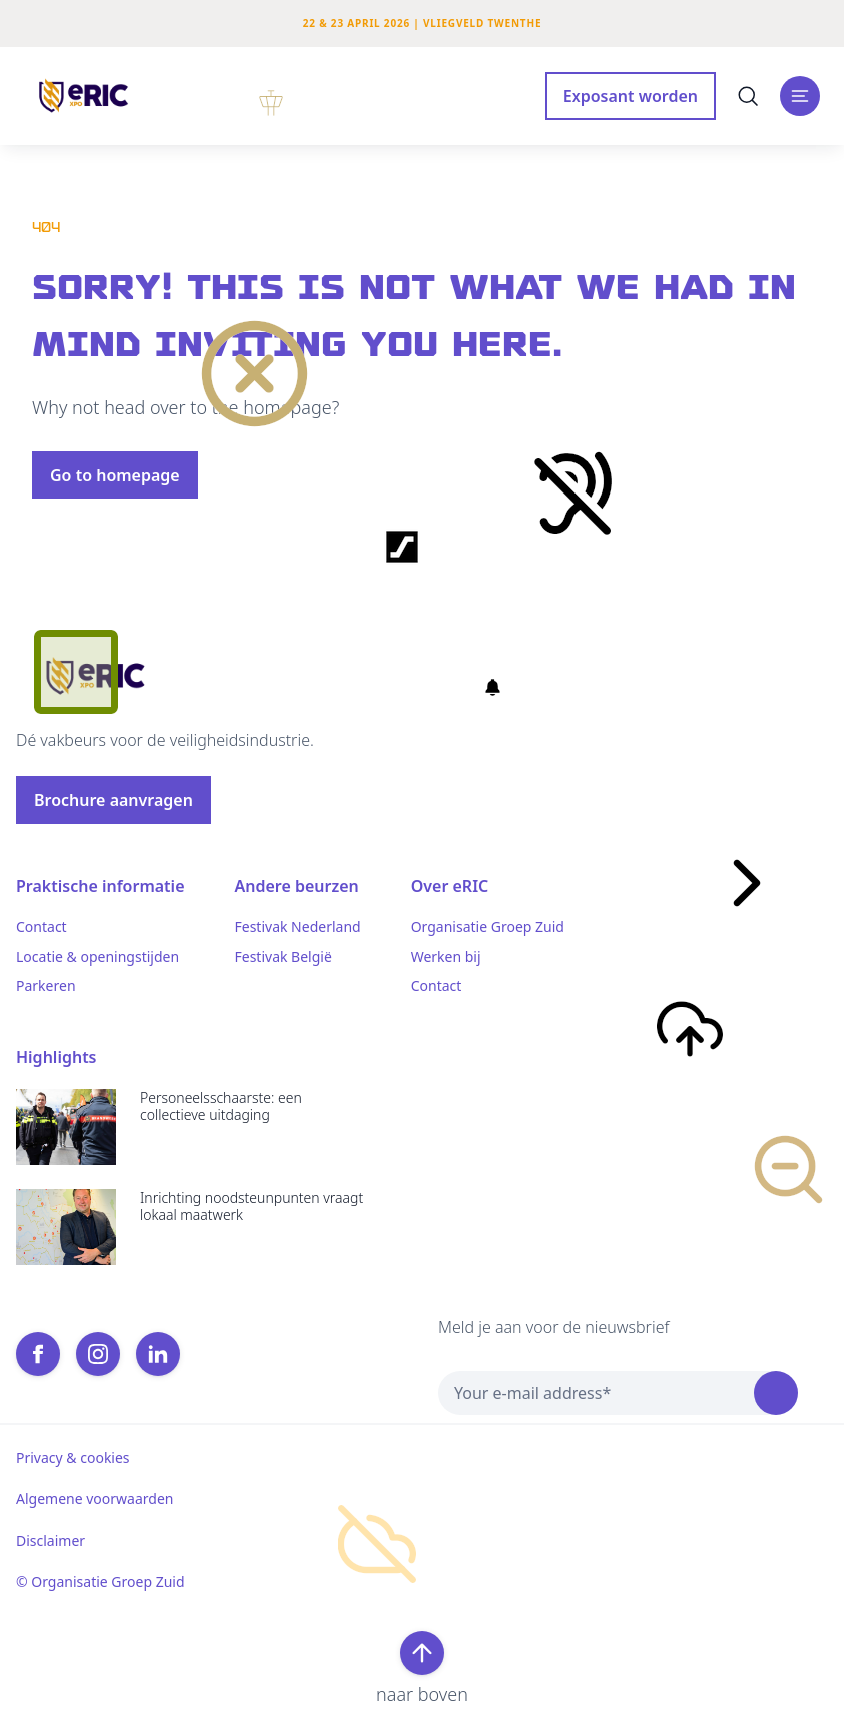 This screenshot has width=844, height=1732. I want to click on indicates hearing assistance is disabled, so click(575, 493).